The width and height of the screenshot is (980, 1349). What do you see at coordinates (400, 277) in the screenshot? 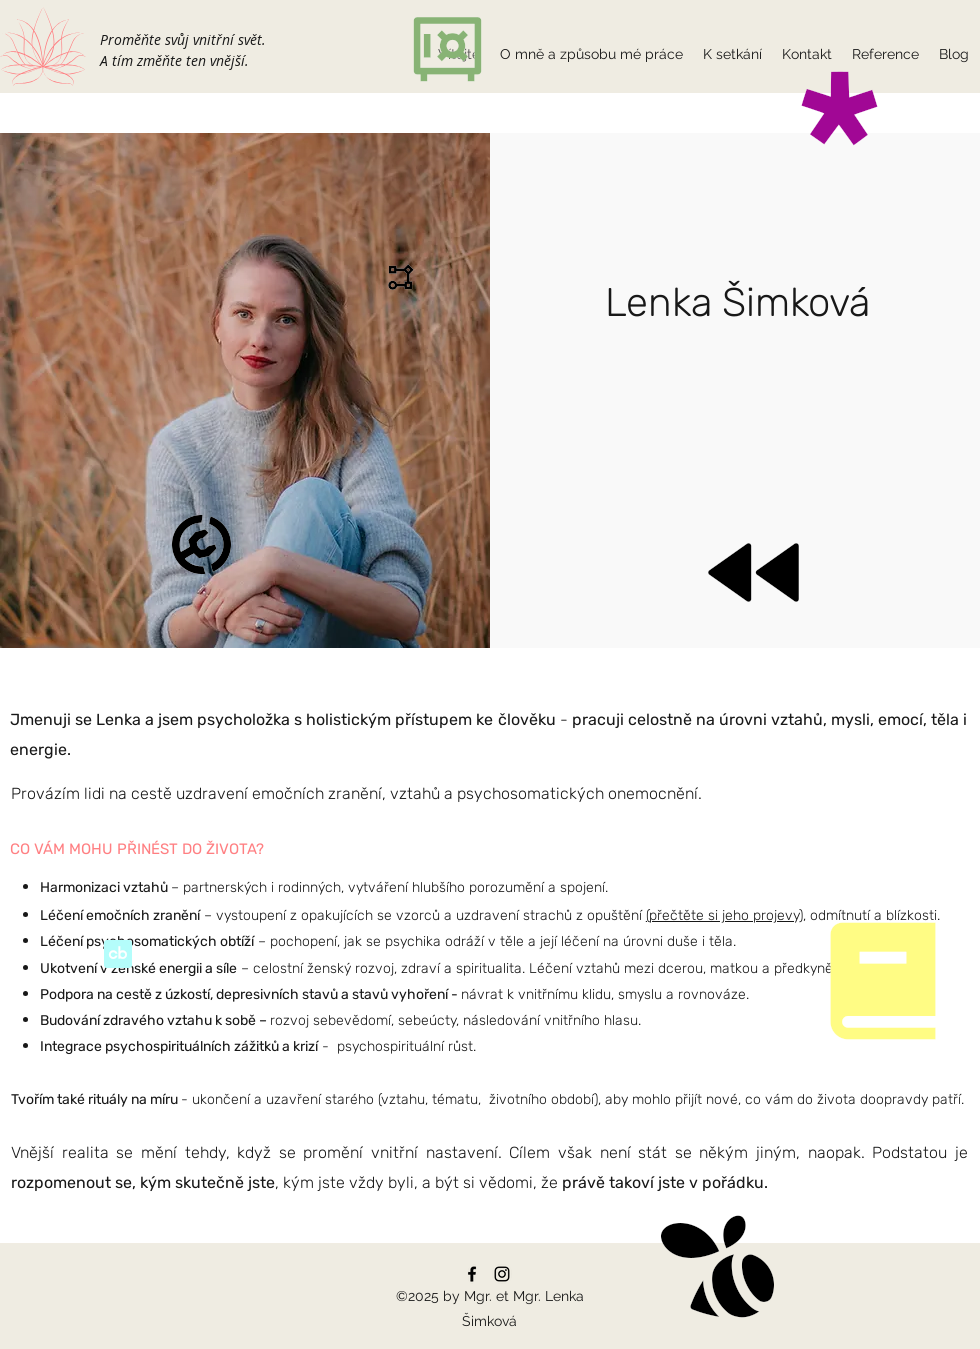
I see `create or edit a flowchart` at bounding box center [400, 277].